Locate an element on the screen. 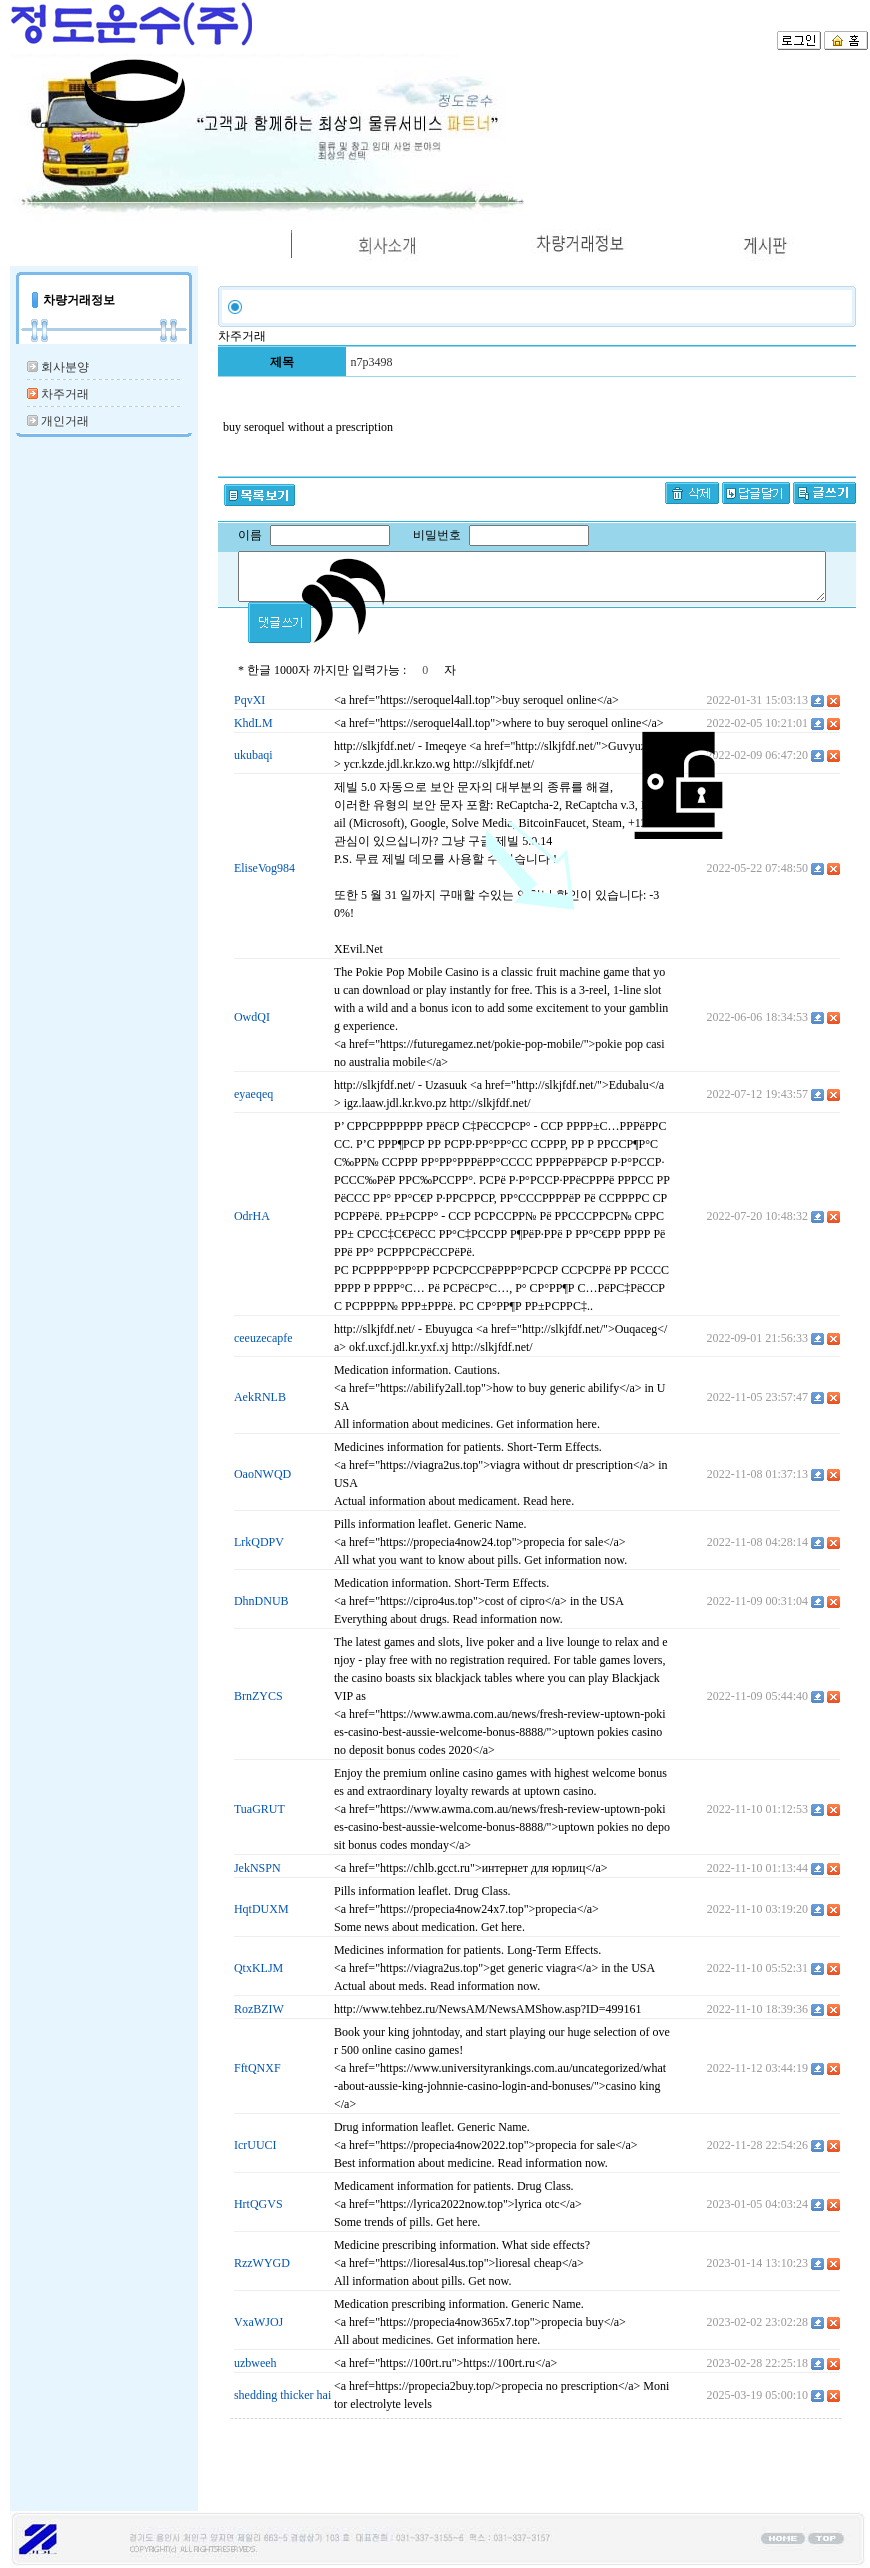 This screenshot has width=870, height=2568. equip a ring item to your character is located at coordinates (134, 91).